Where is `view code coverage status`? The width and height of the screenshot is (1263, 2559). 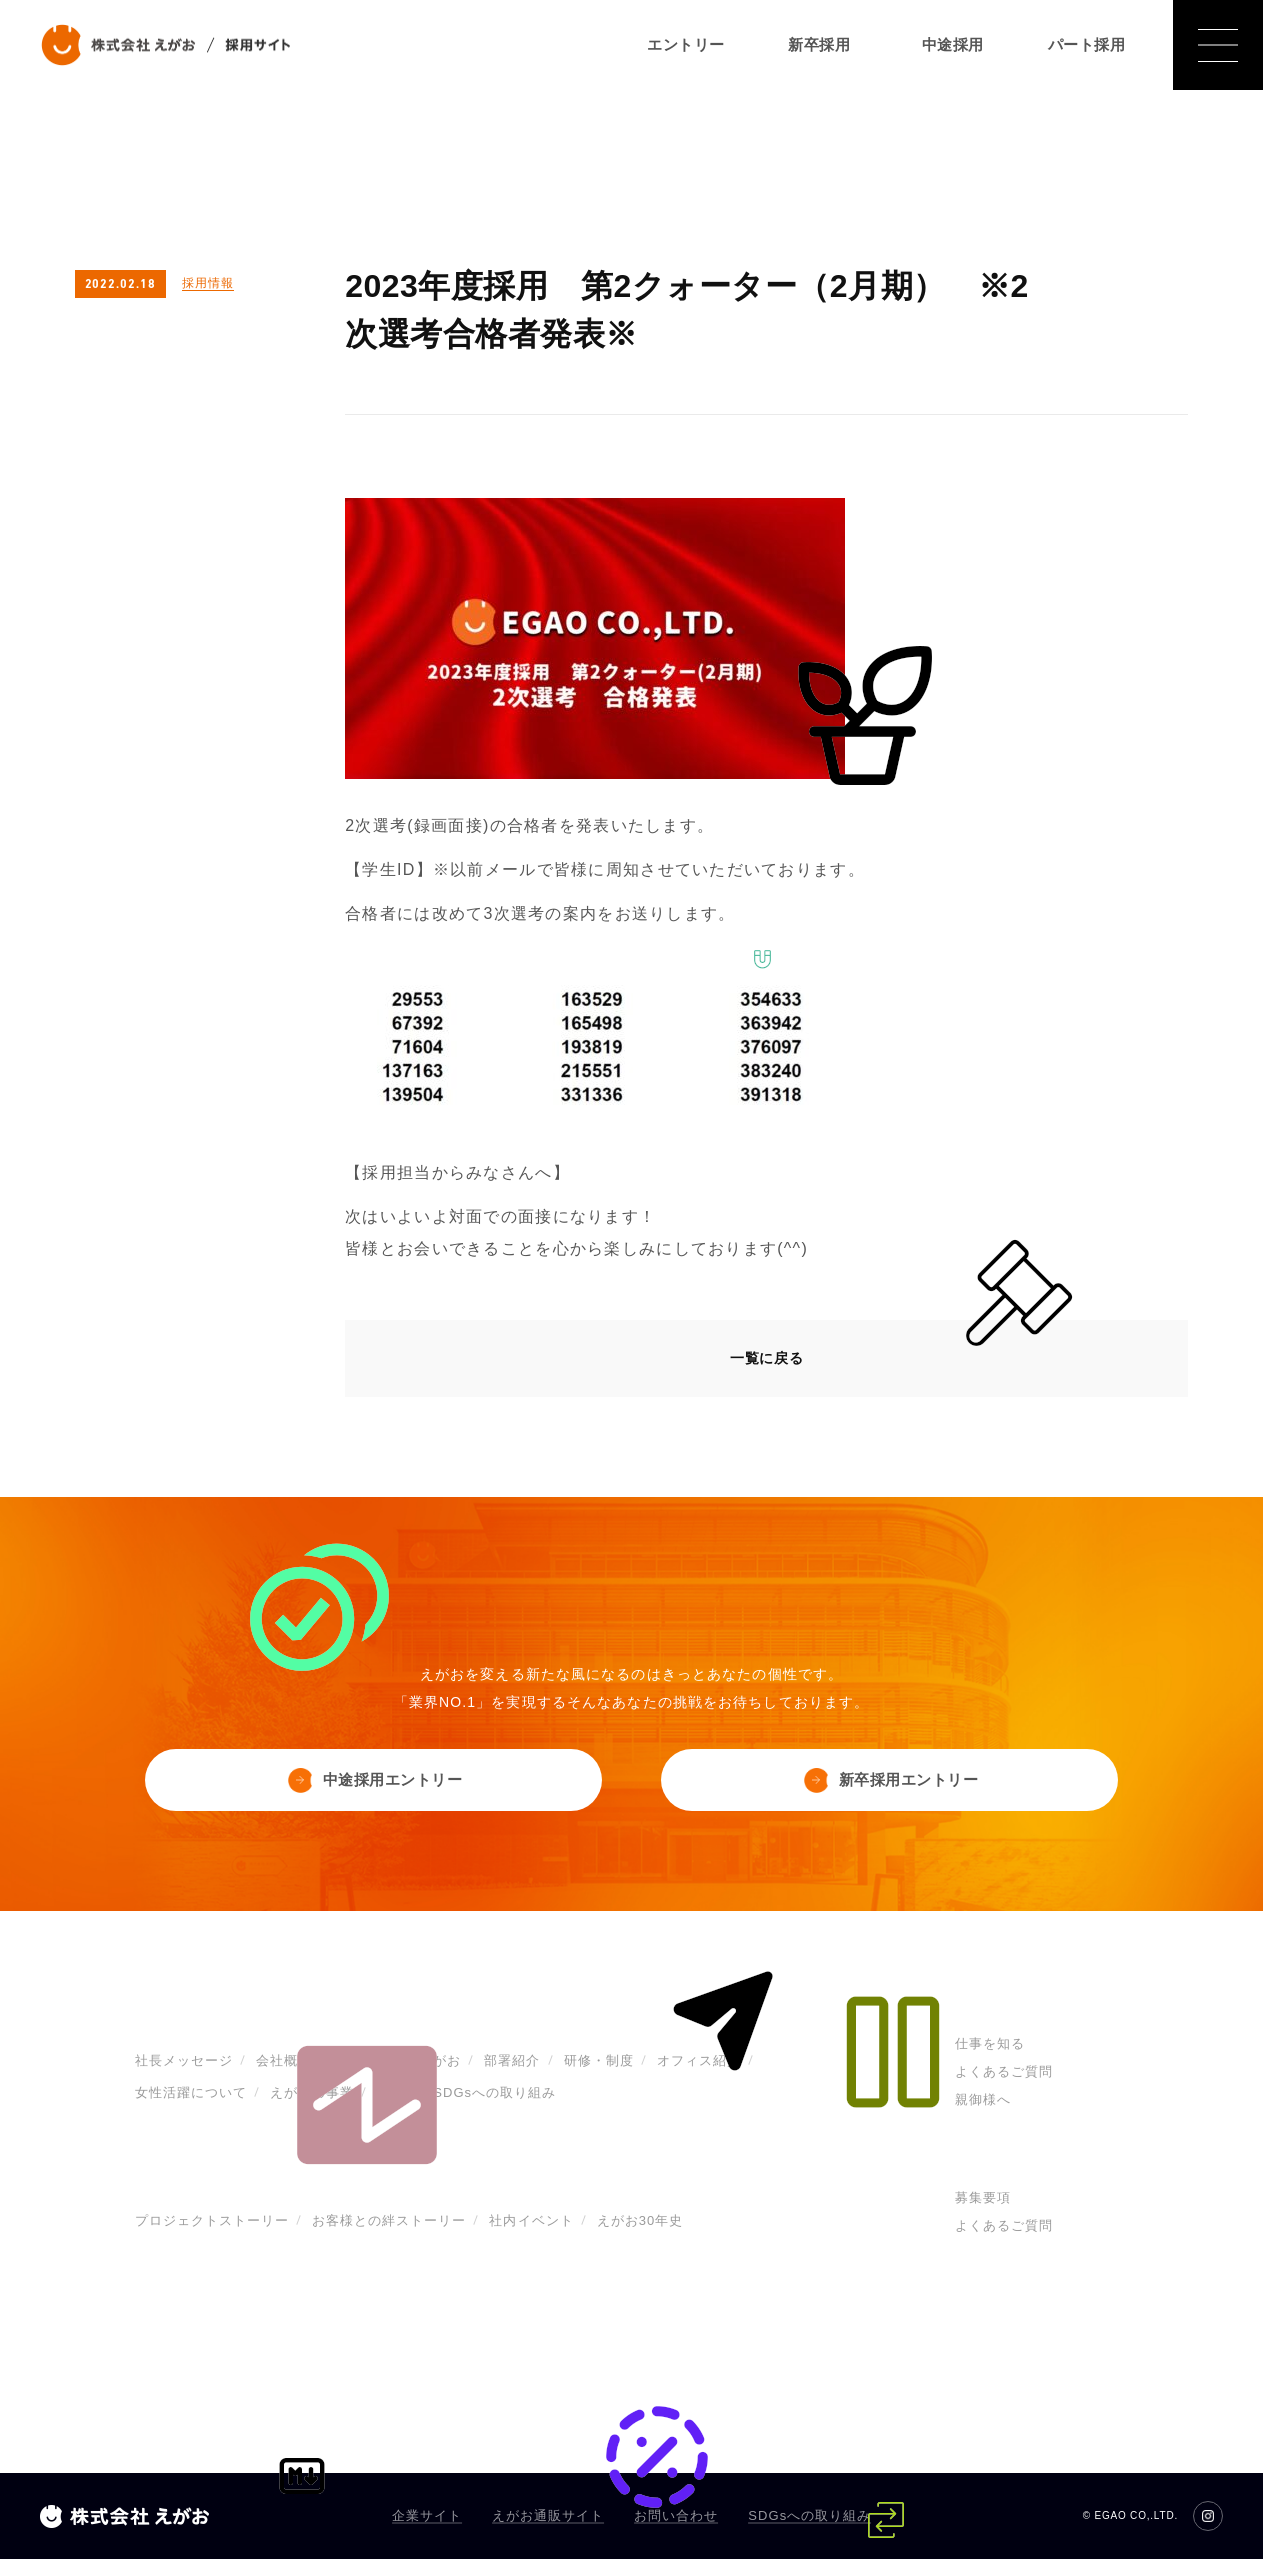 view code coverage status is located at coordinates (319, 1601).